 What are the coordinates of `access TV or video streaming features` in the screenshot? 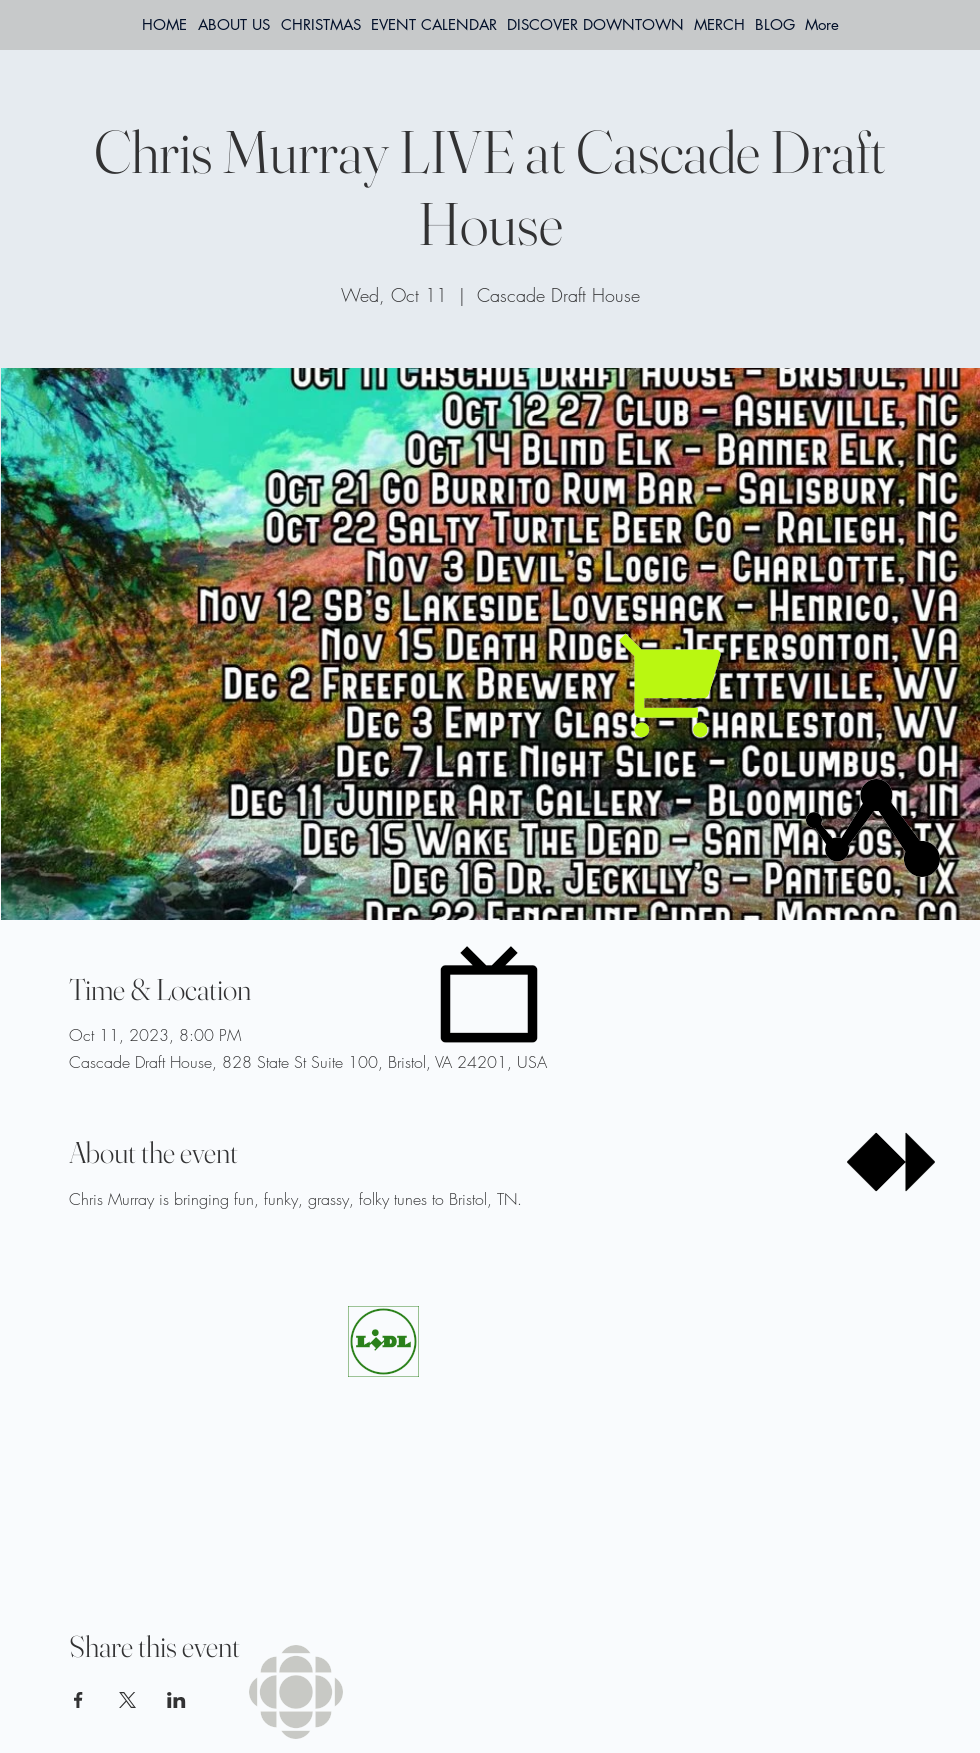 It's located at (489, 999).